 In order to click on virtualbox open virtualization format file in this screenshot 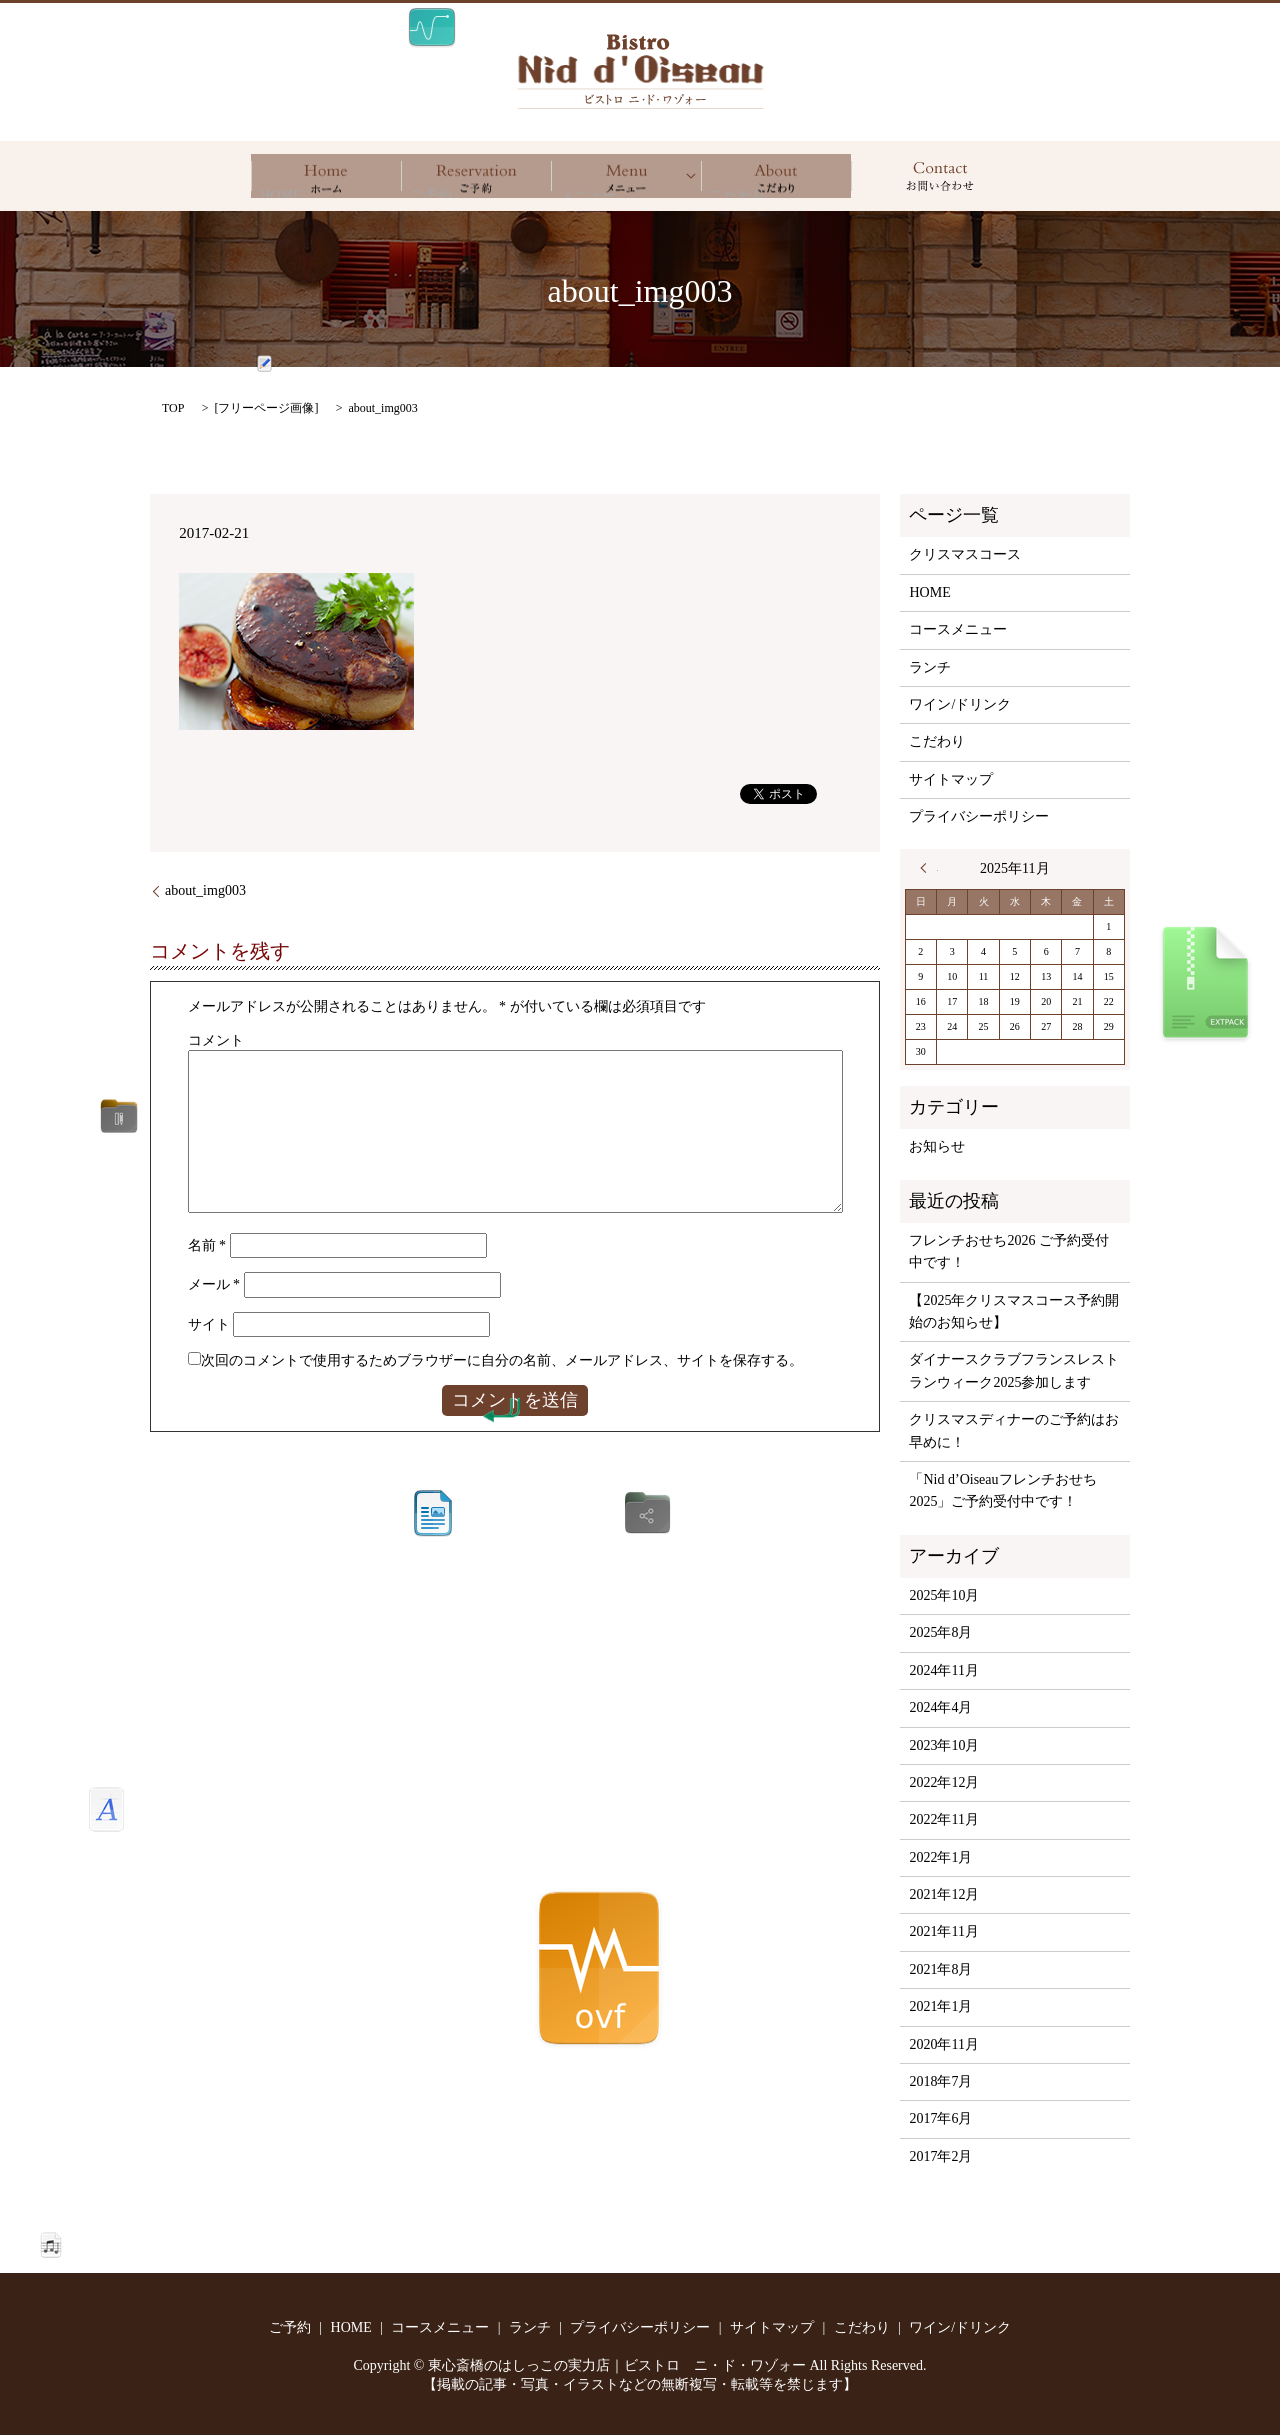, I will do `click(599, 1968)`.